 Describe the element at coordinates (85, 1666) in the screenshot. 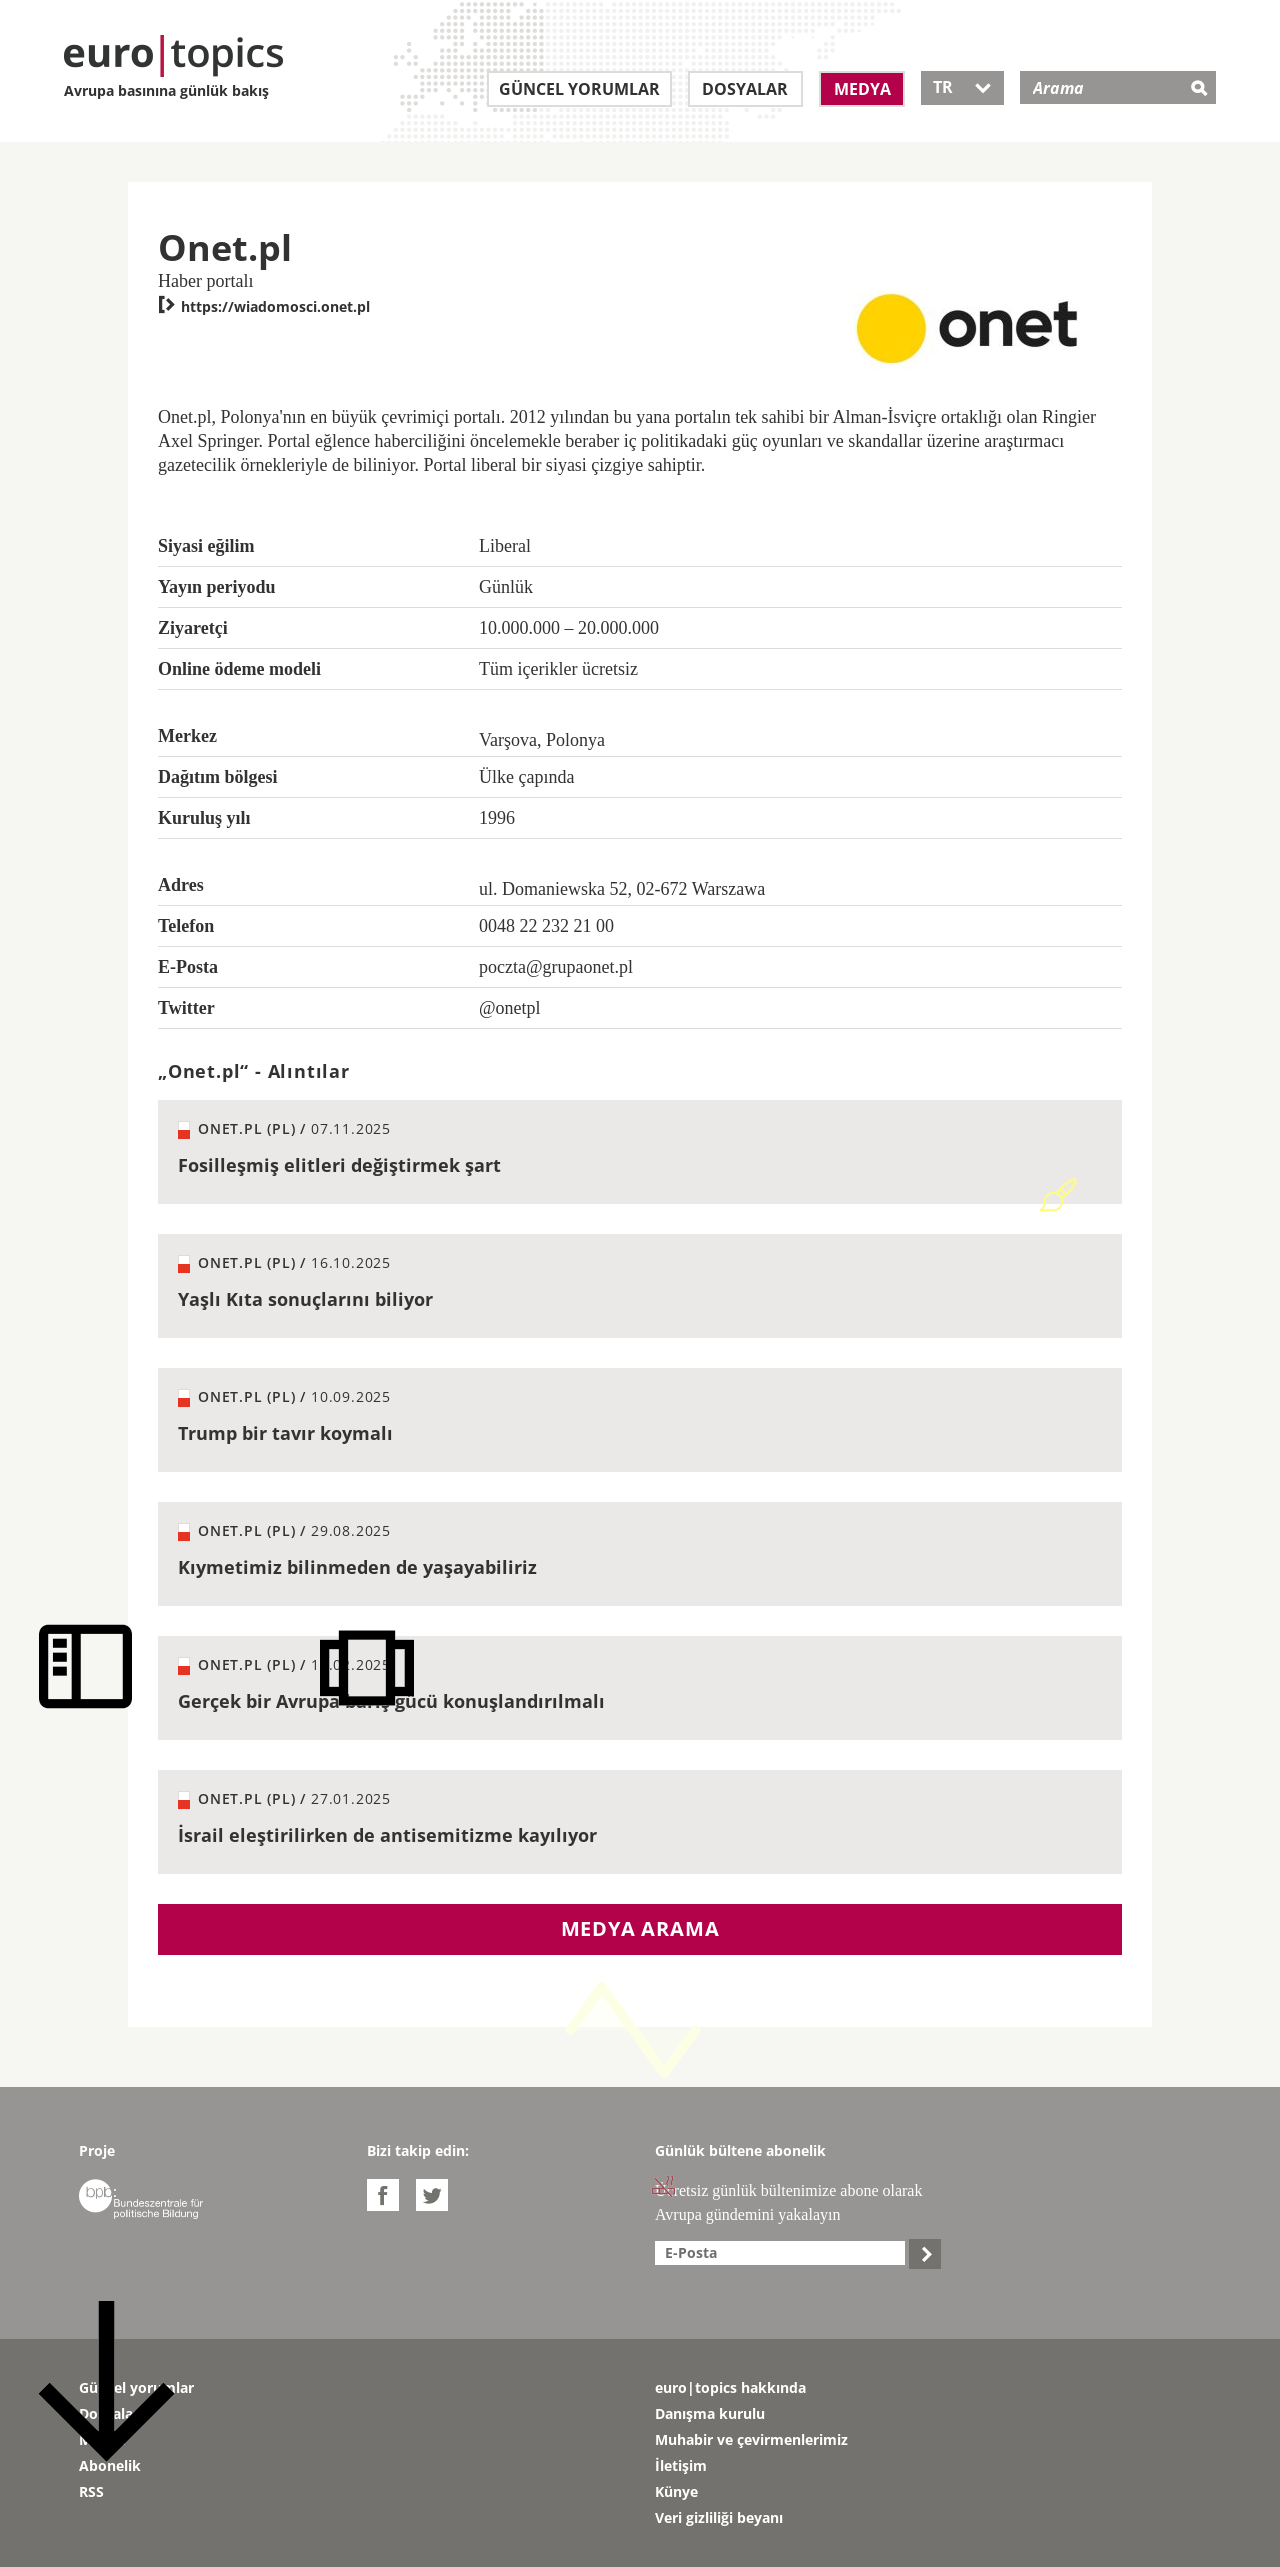

I see `show sidebar navigation panel` at that location.